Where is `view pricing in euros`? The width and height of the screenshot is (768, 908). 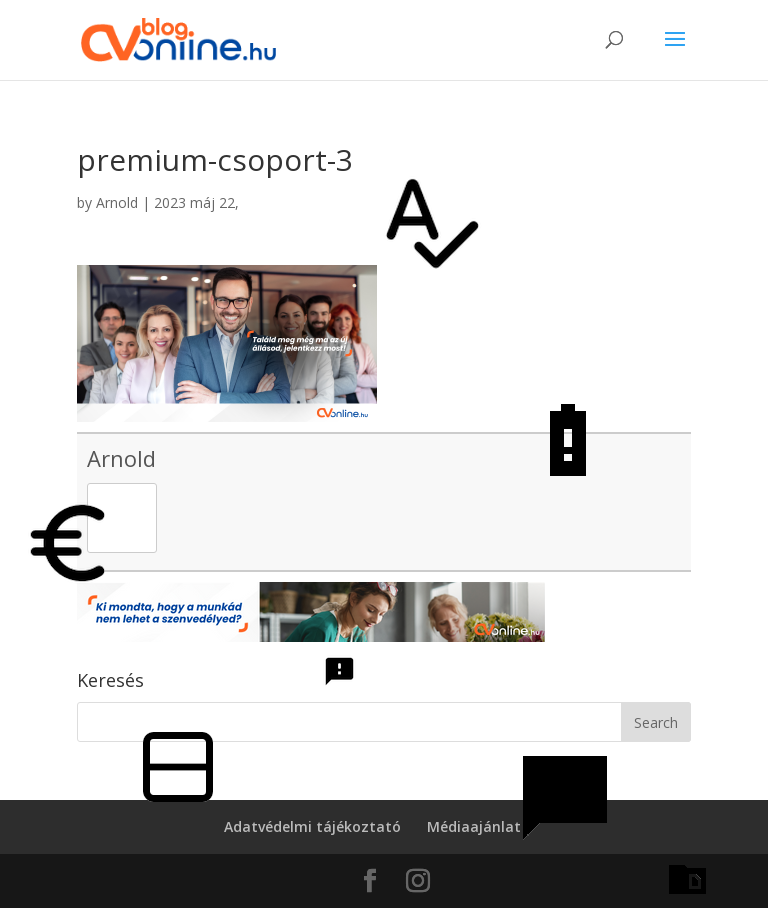 view pricing in euros is located at coordinates (69, 543).